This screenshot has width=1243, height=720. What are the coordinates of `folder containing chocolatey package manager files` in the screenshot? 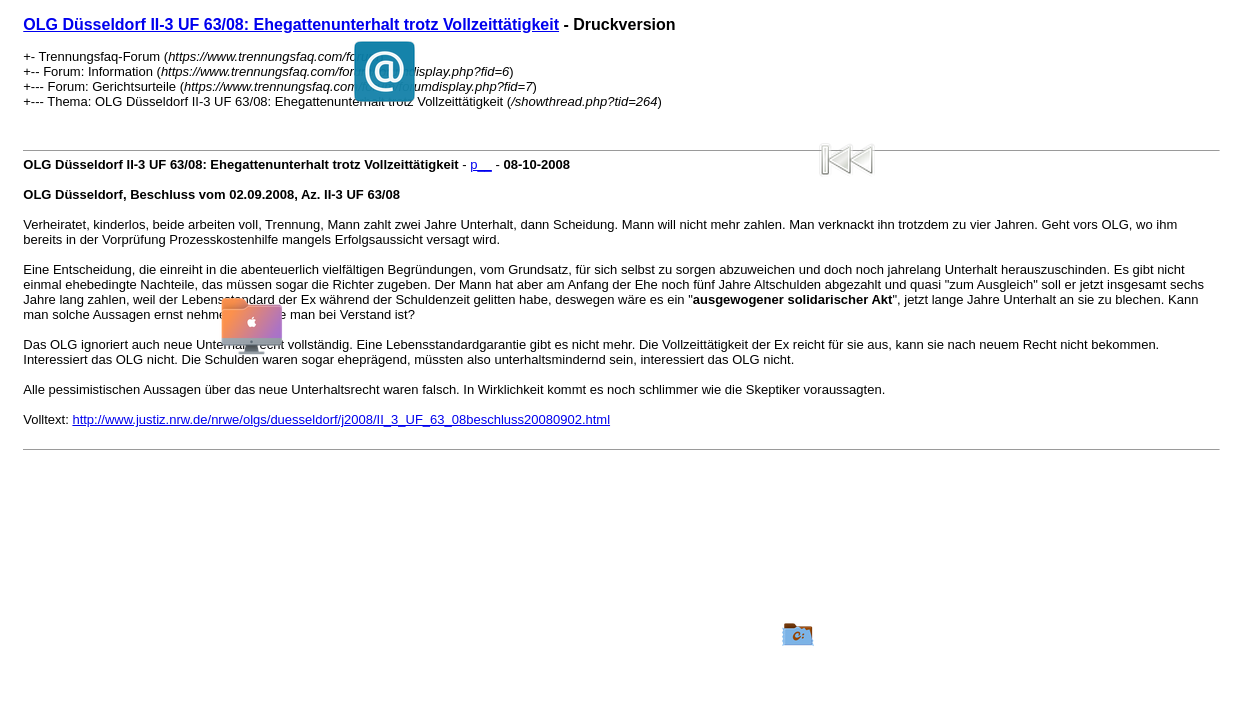 It's located at (798, 635).